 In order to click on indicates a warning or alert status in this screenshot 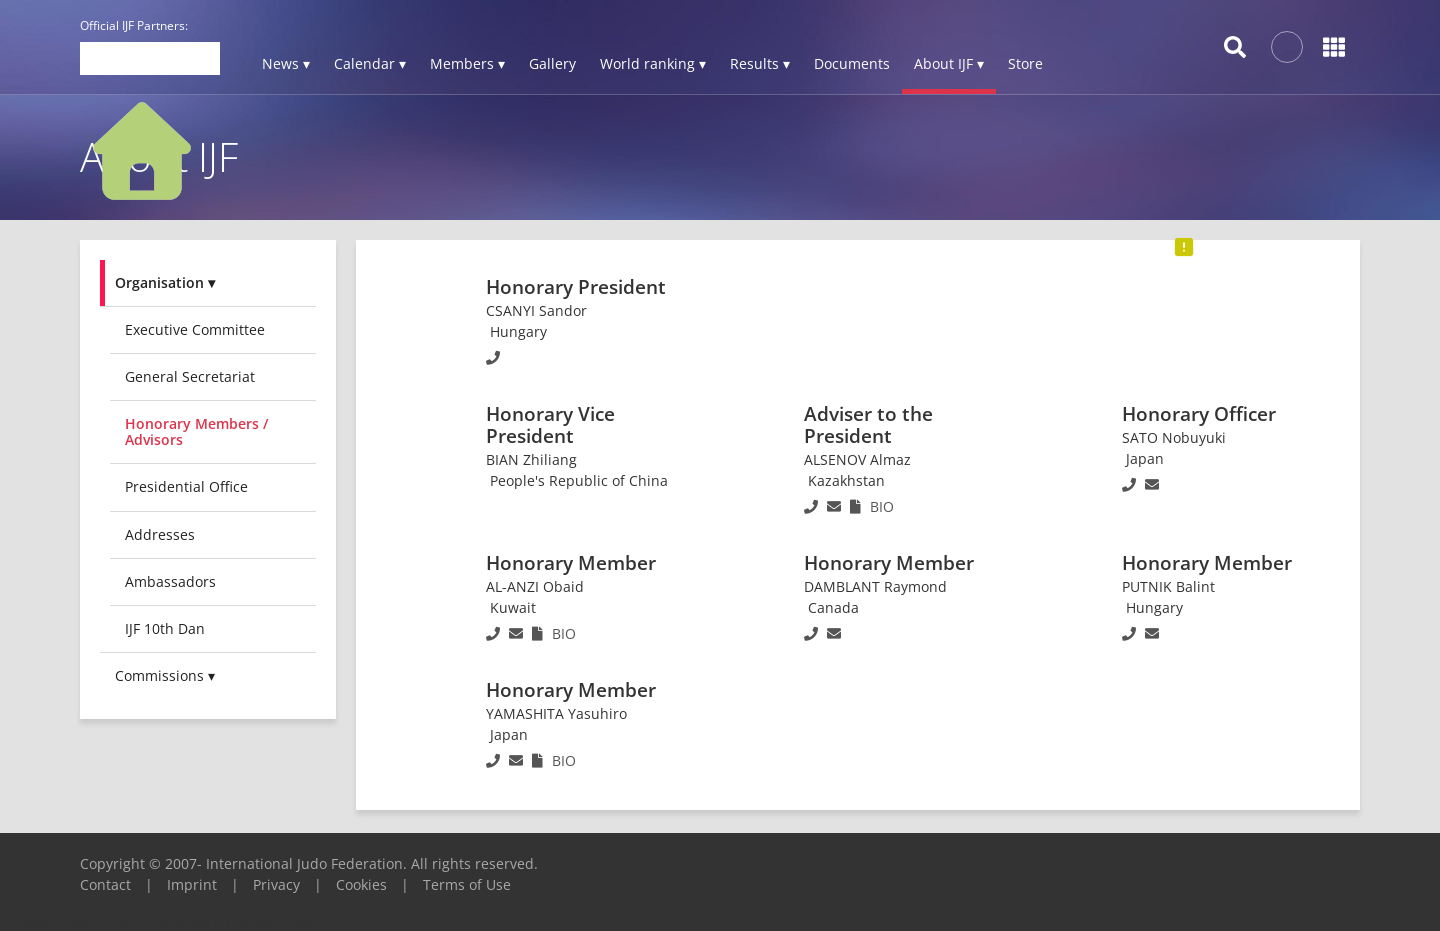, I will do `click(1184, 247)`.